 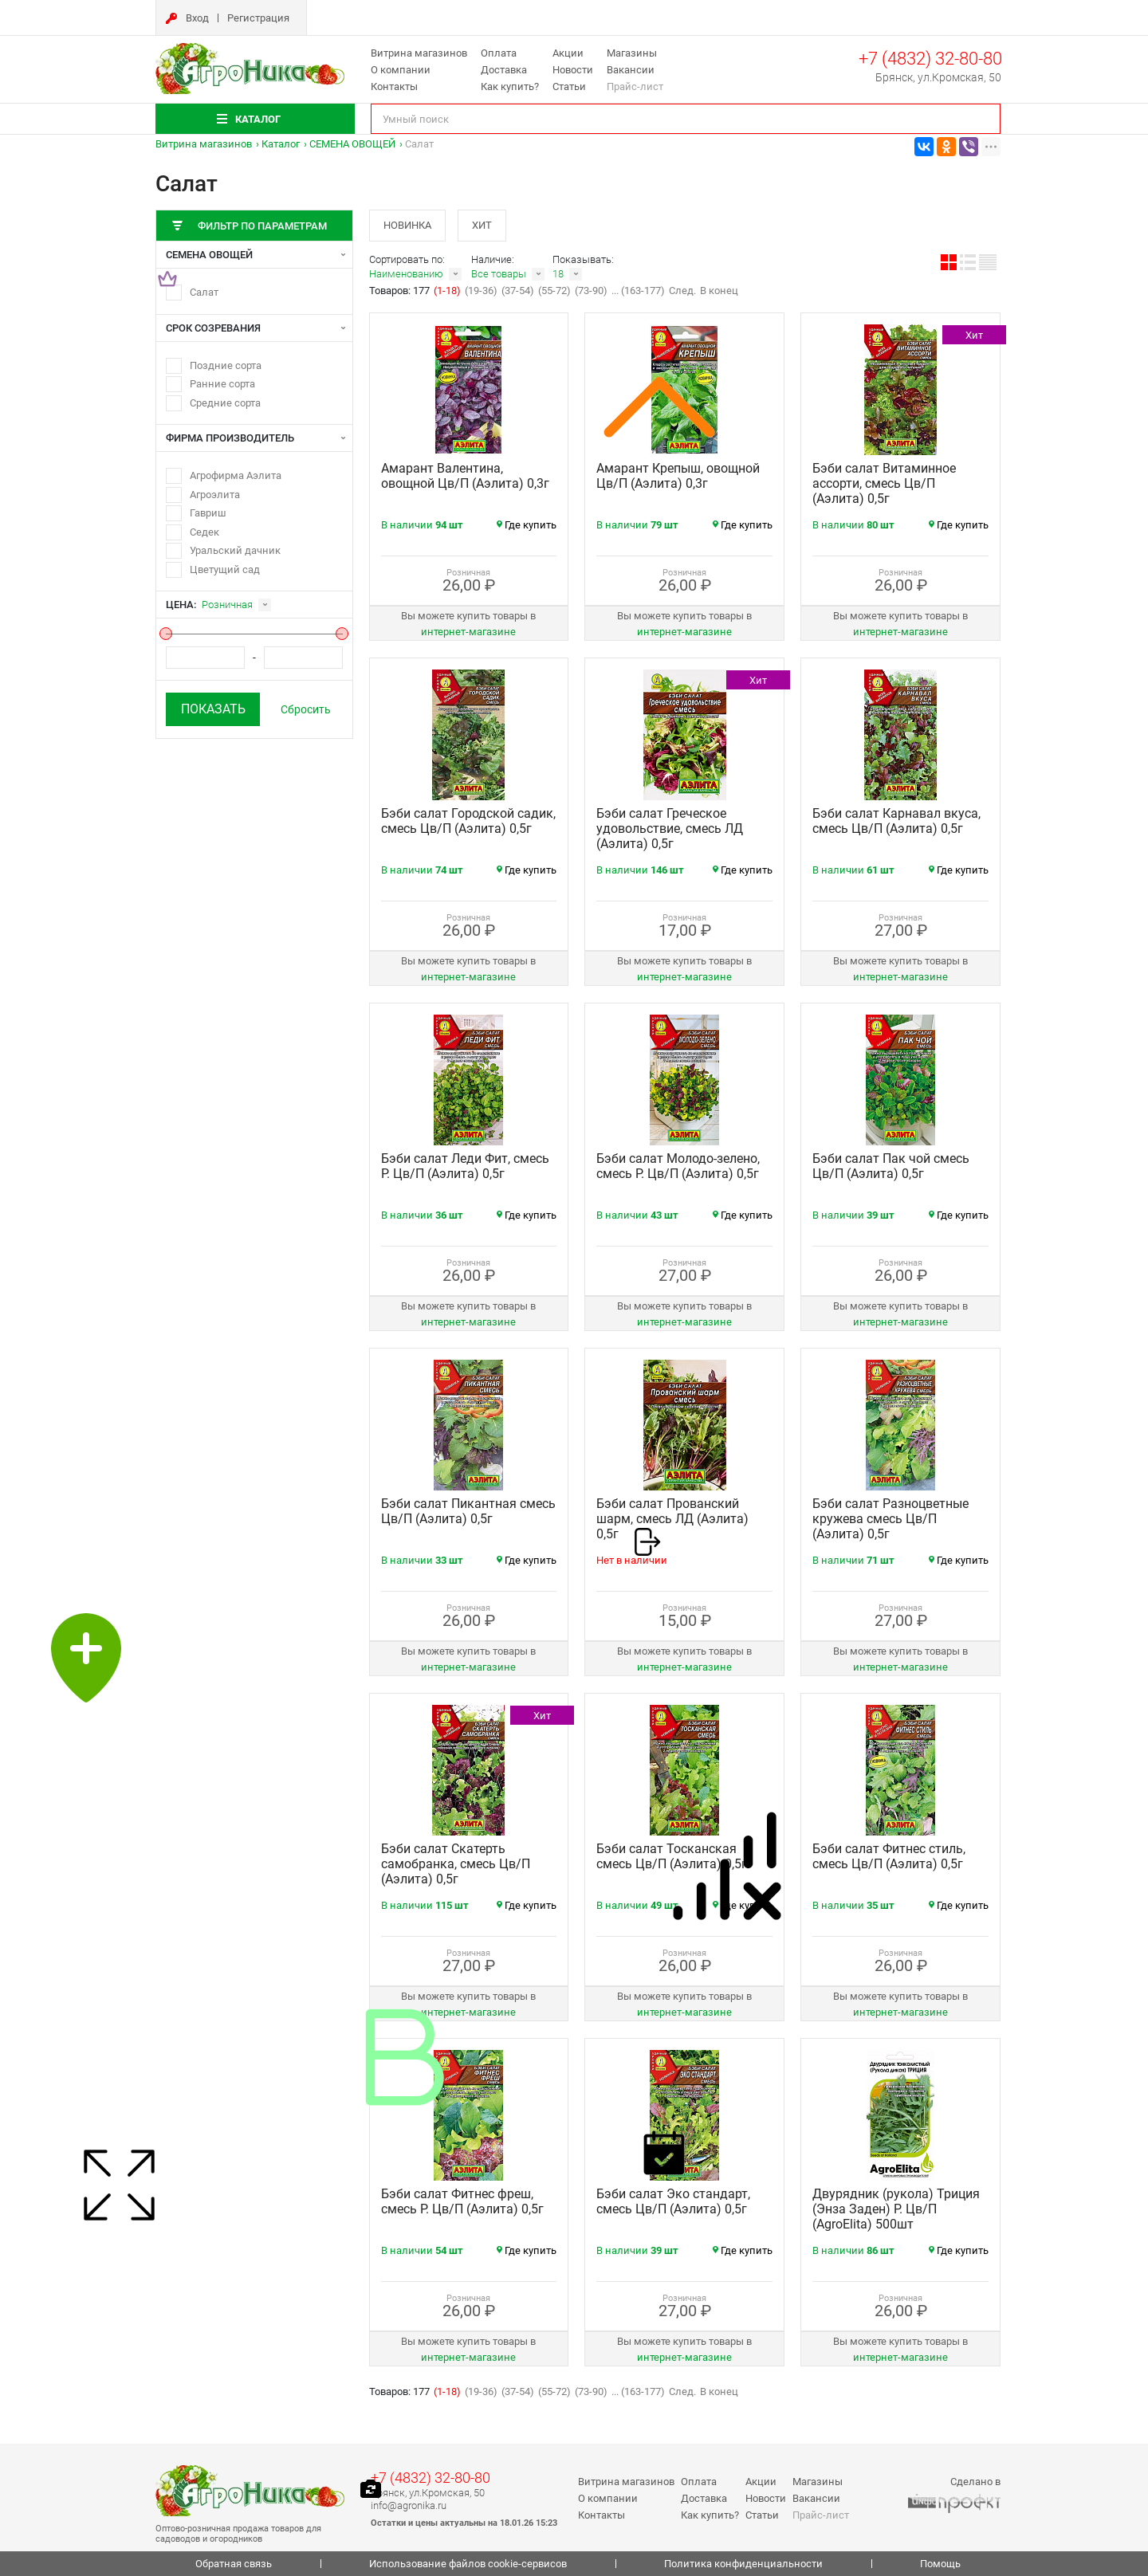 I want to click on expand to fullscreen mode, so click(x=119, y=2185).